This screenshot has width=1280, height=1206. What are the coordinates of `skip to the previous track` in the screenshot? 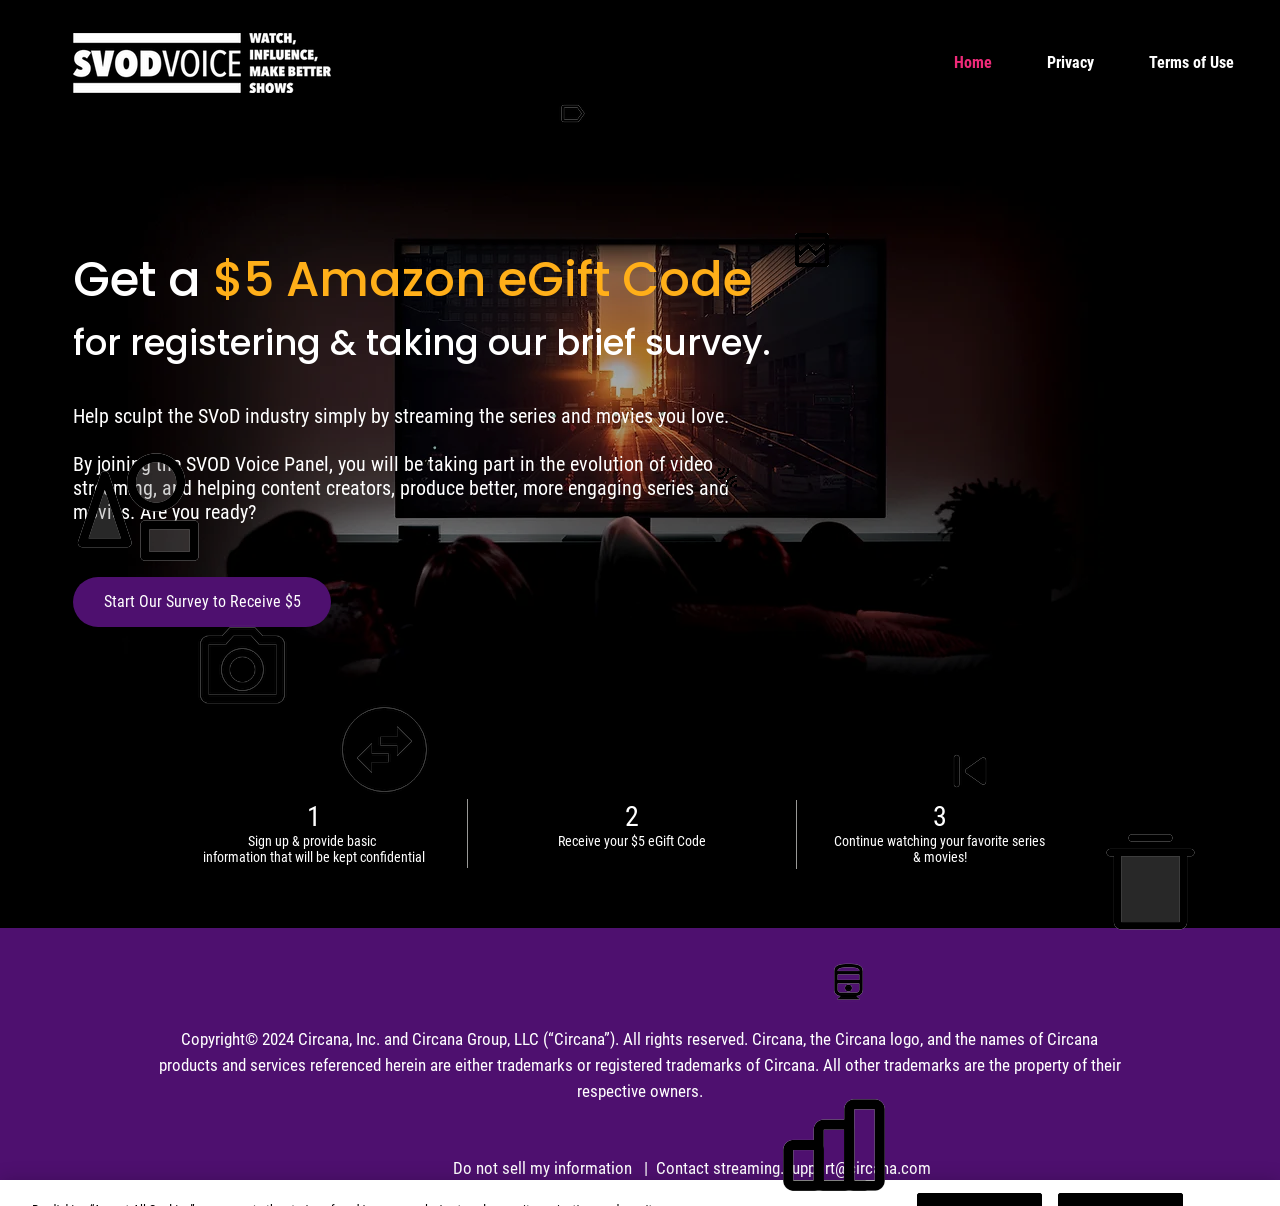 It's located at (970, 771).